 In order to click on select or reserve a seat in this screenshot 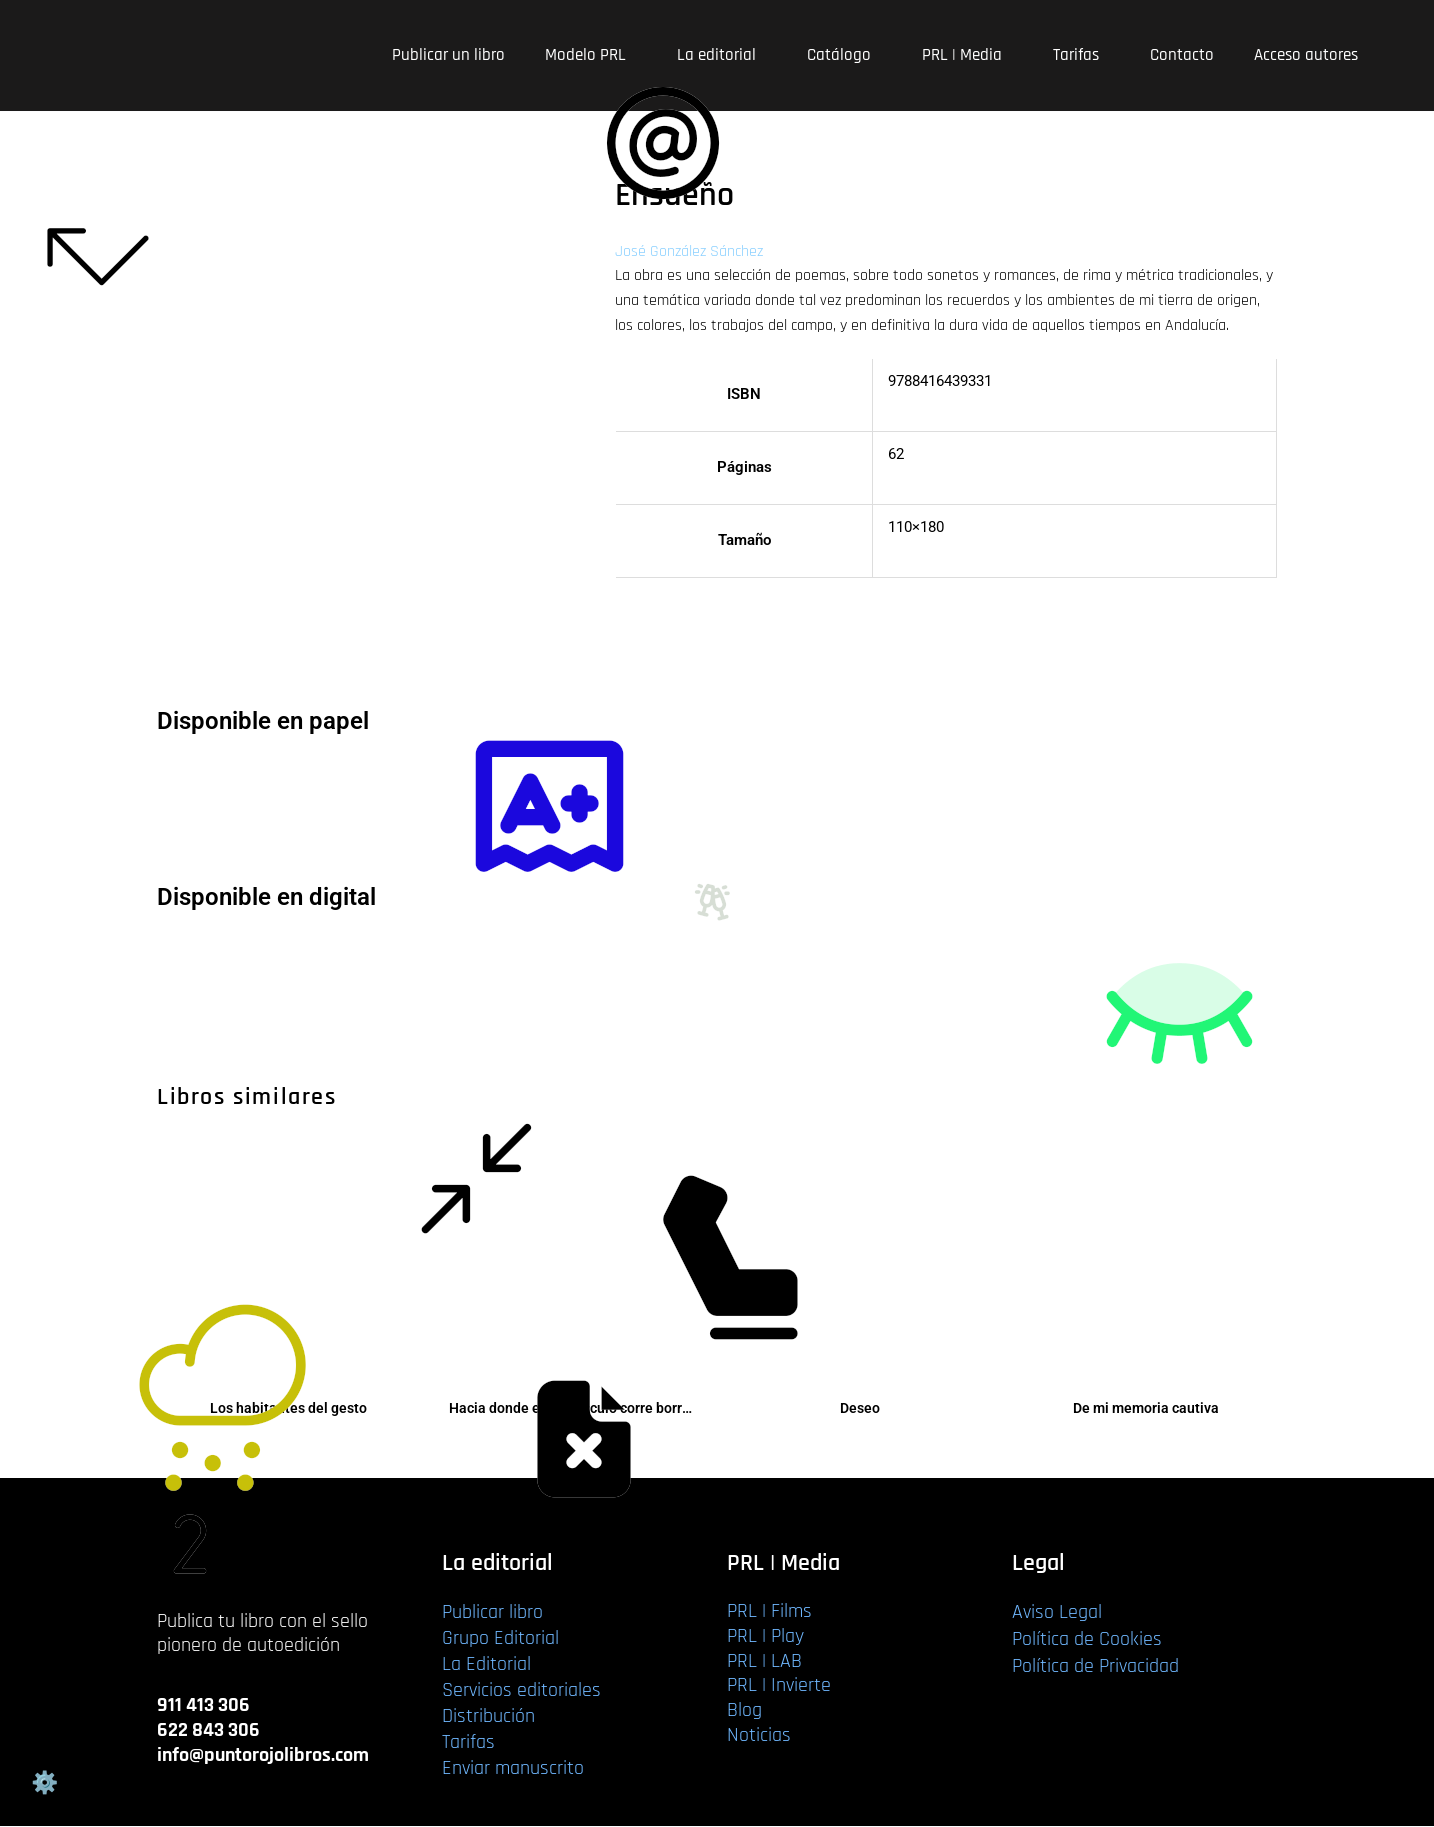, I will do `click(727, 1257)`.